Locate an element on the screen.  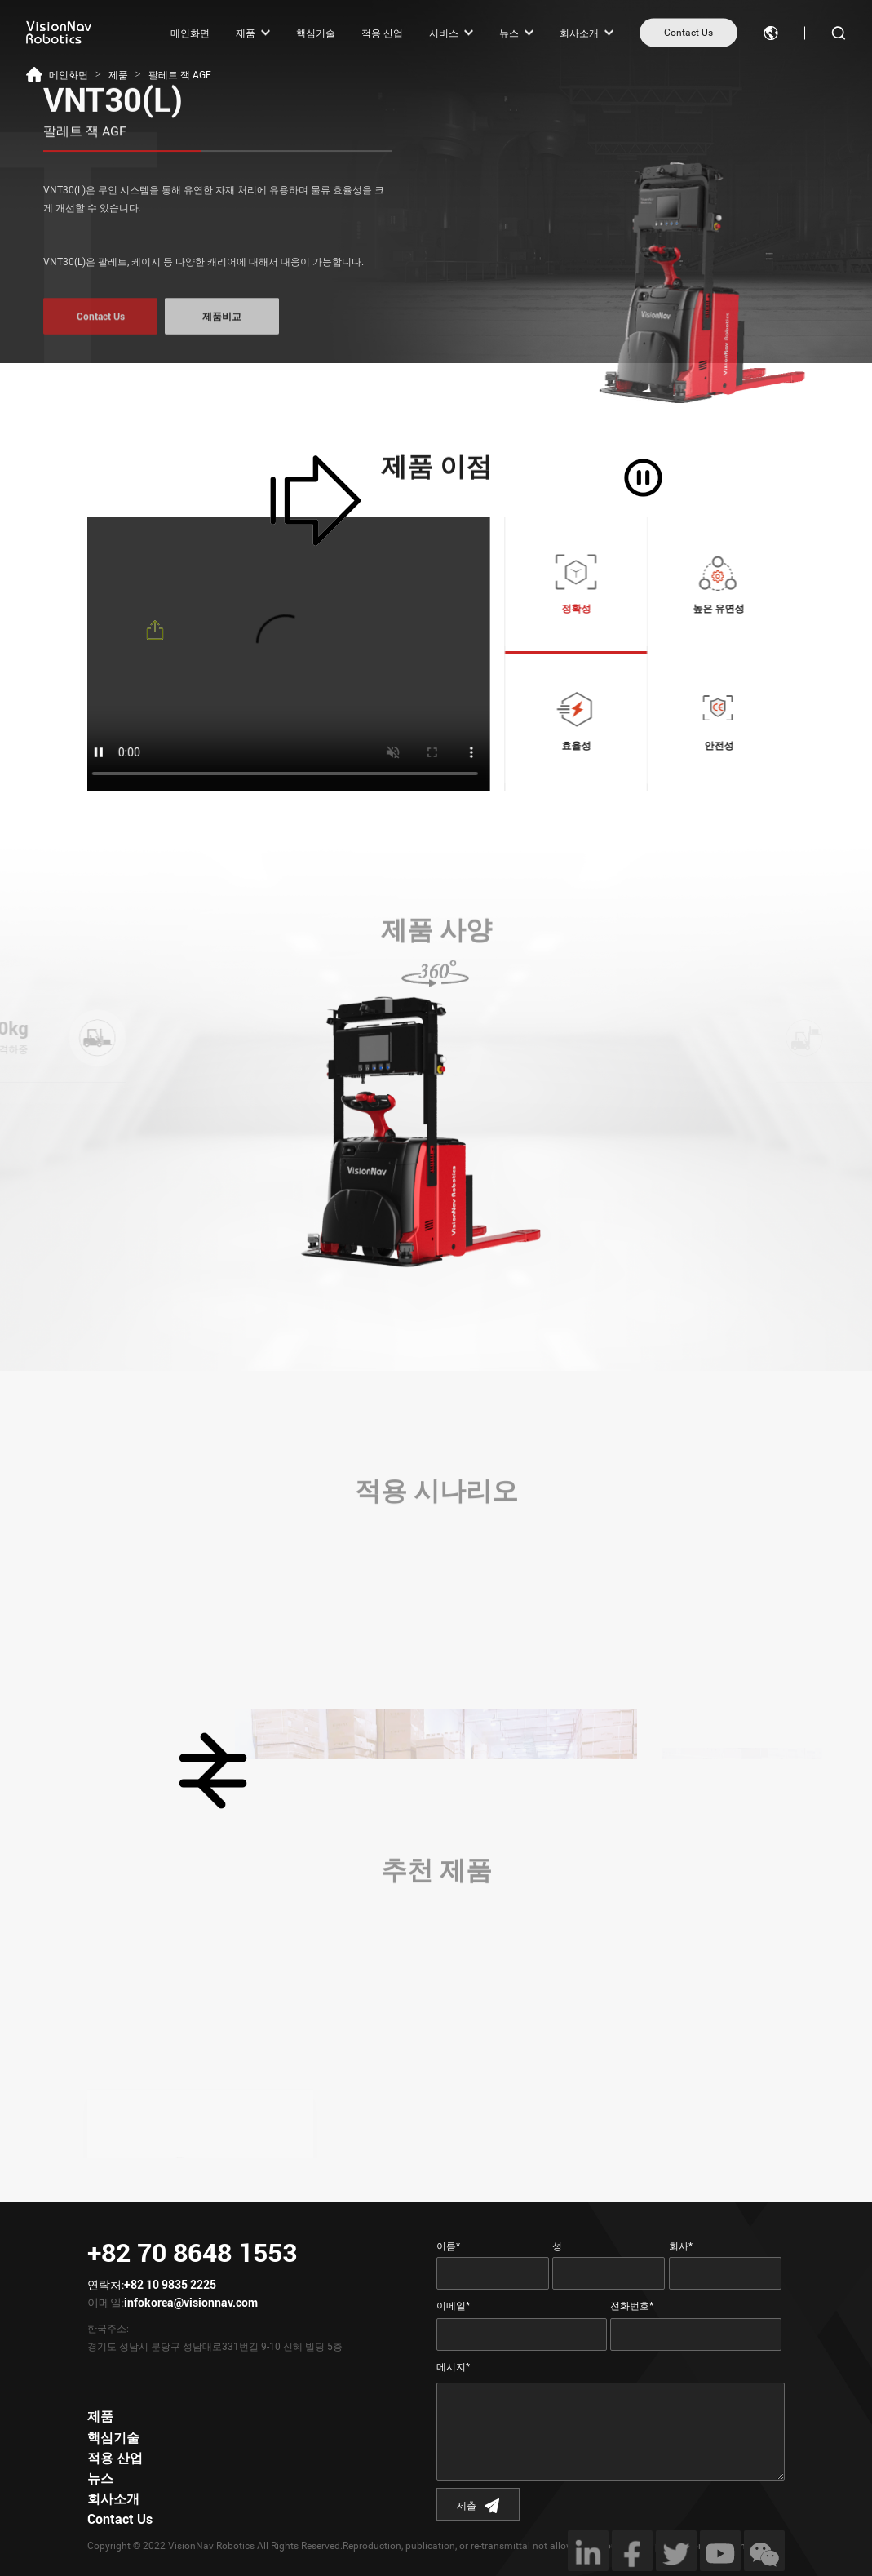
indicates a railway or train station is located at coordinates (213, 1771).